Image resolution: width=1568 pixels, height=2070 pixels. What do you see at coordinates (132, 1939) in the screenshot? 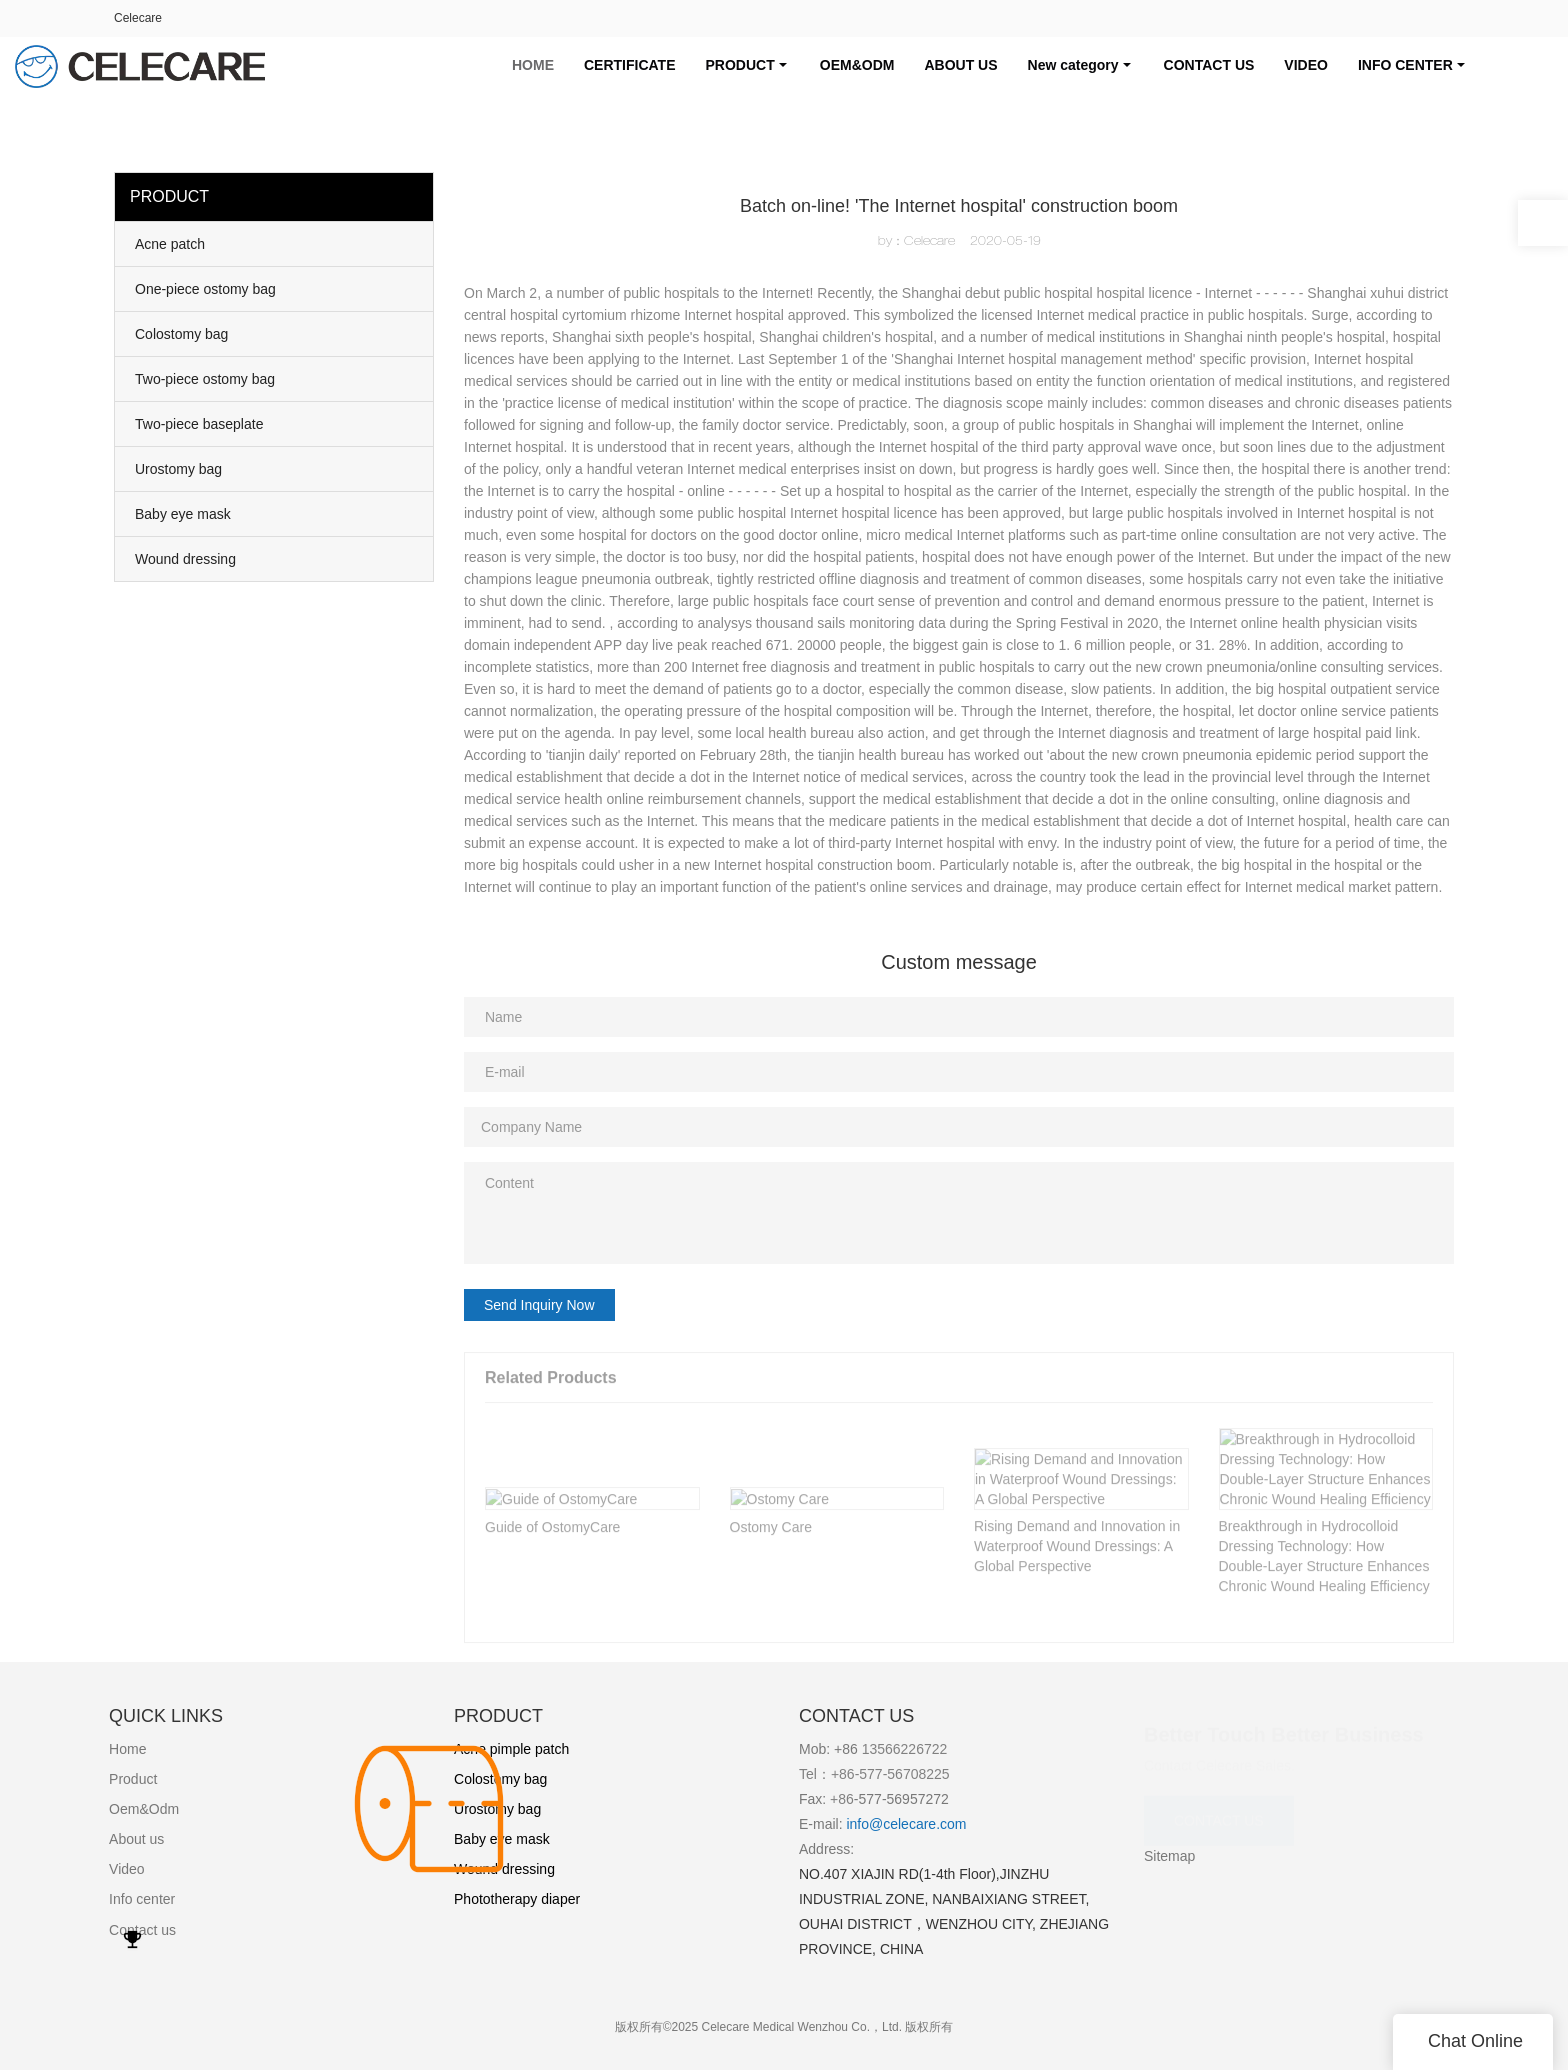
I see `view achievements or awards` at bounding box center [132, 1939].